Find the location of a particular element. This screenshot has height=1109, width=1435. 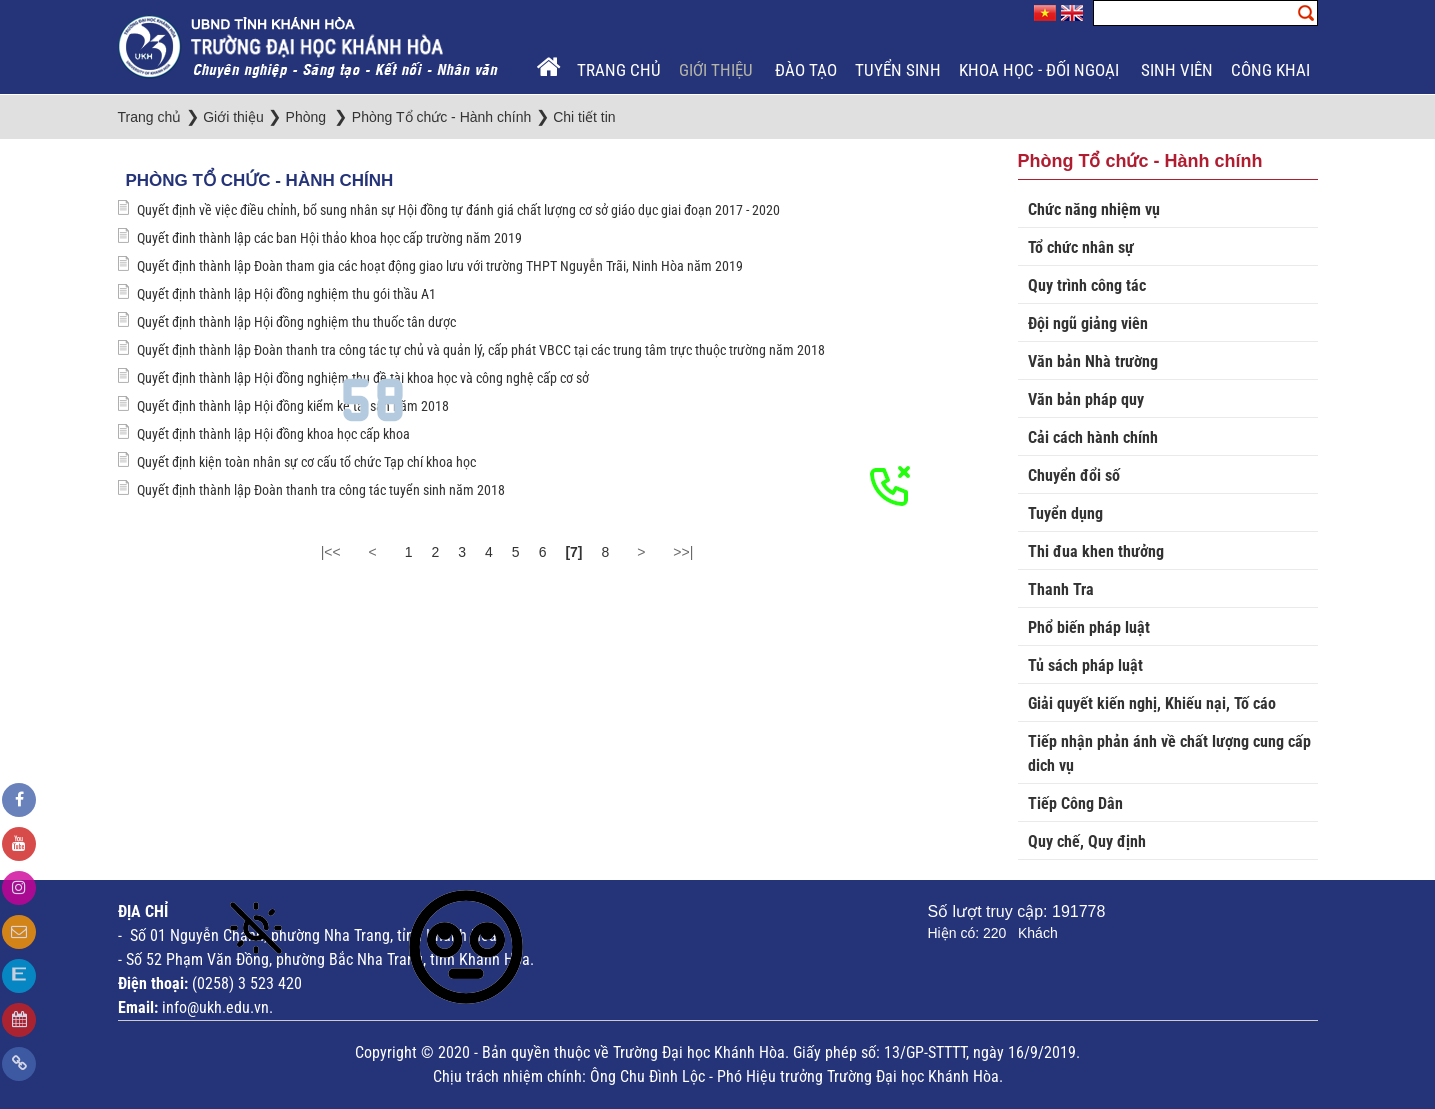

disable light mode or brightness is located at coordinates (256, 928).